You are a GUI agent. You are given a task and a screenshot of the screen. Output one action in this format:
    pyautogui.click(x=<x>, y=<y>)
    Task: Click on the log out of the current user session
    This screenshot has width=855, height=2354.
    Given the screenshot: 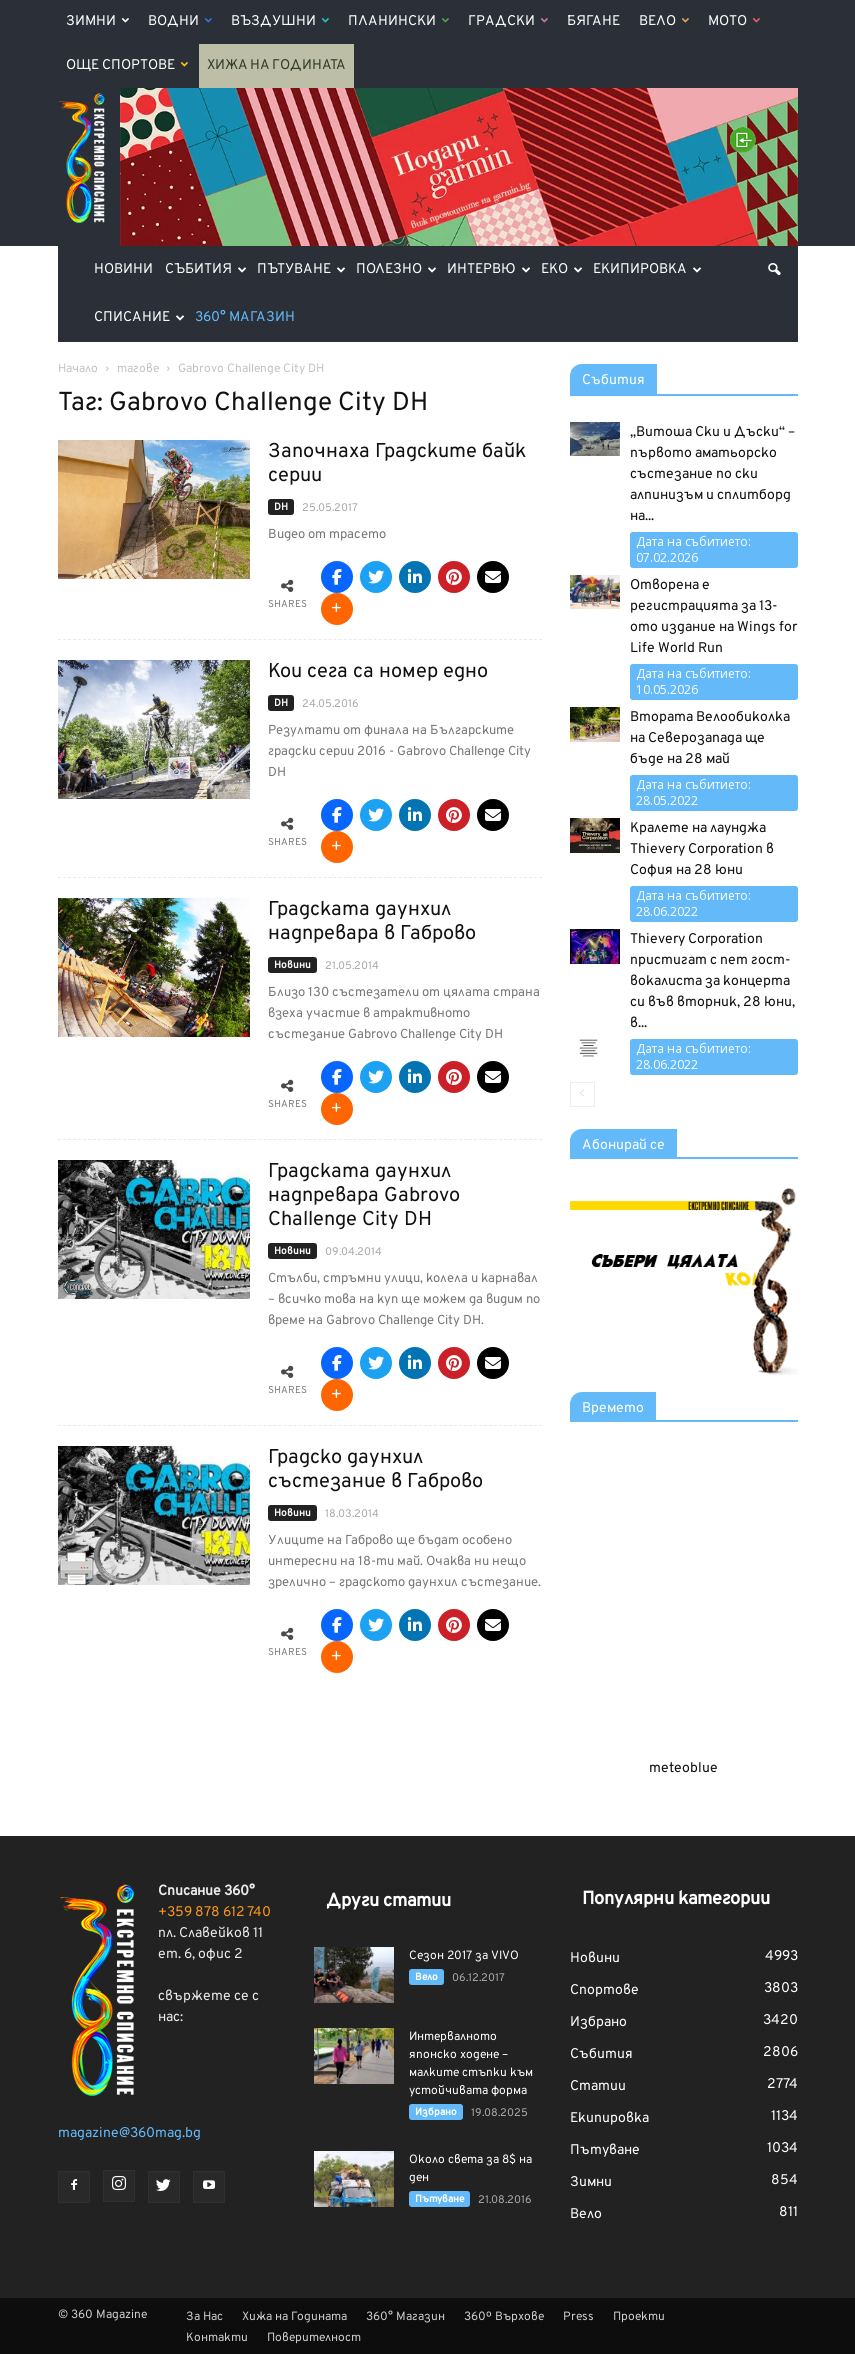 What is the action you would take?
    pyautogui.click(x=743, y=140)
    